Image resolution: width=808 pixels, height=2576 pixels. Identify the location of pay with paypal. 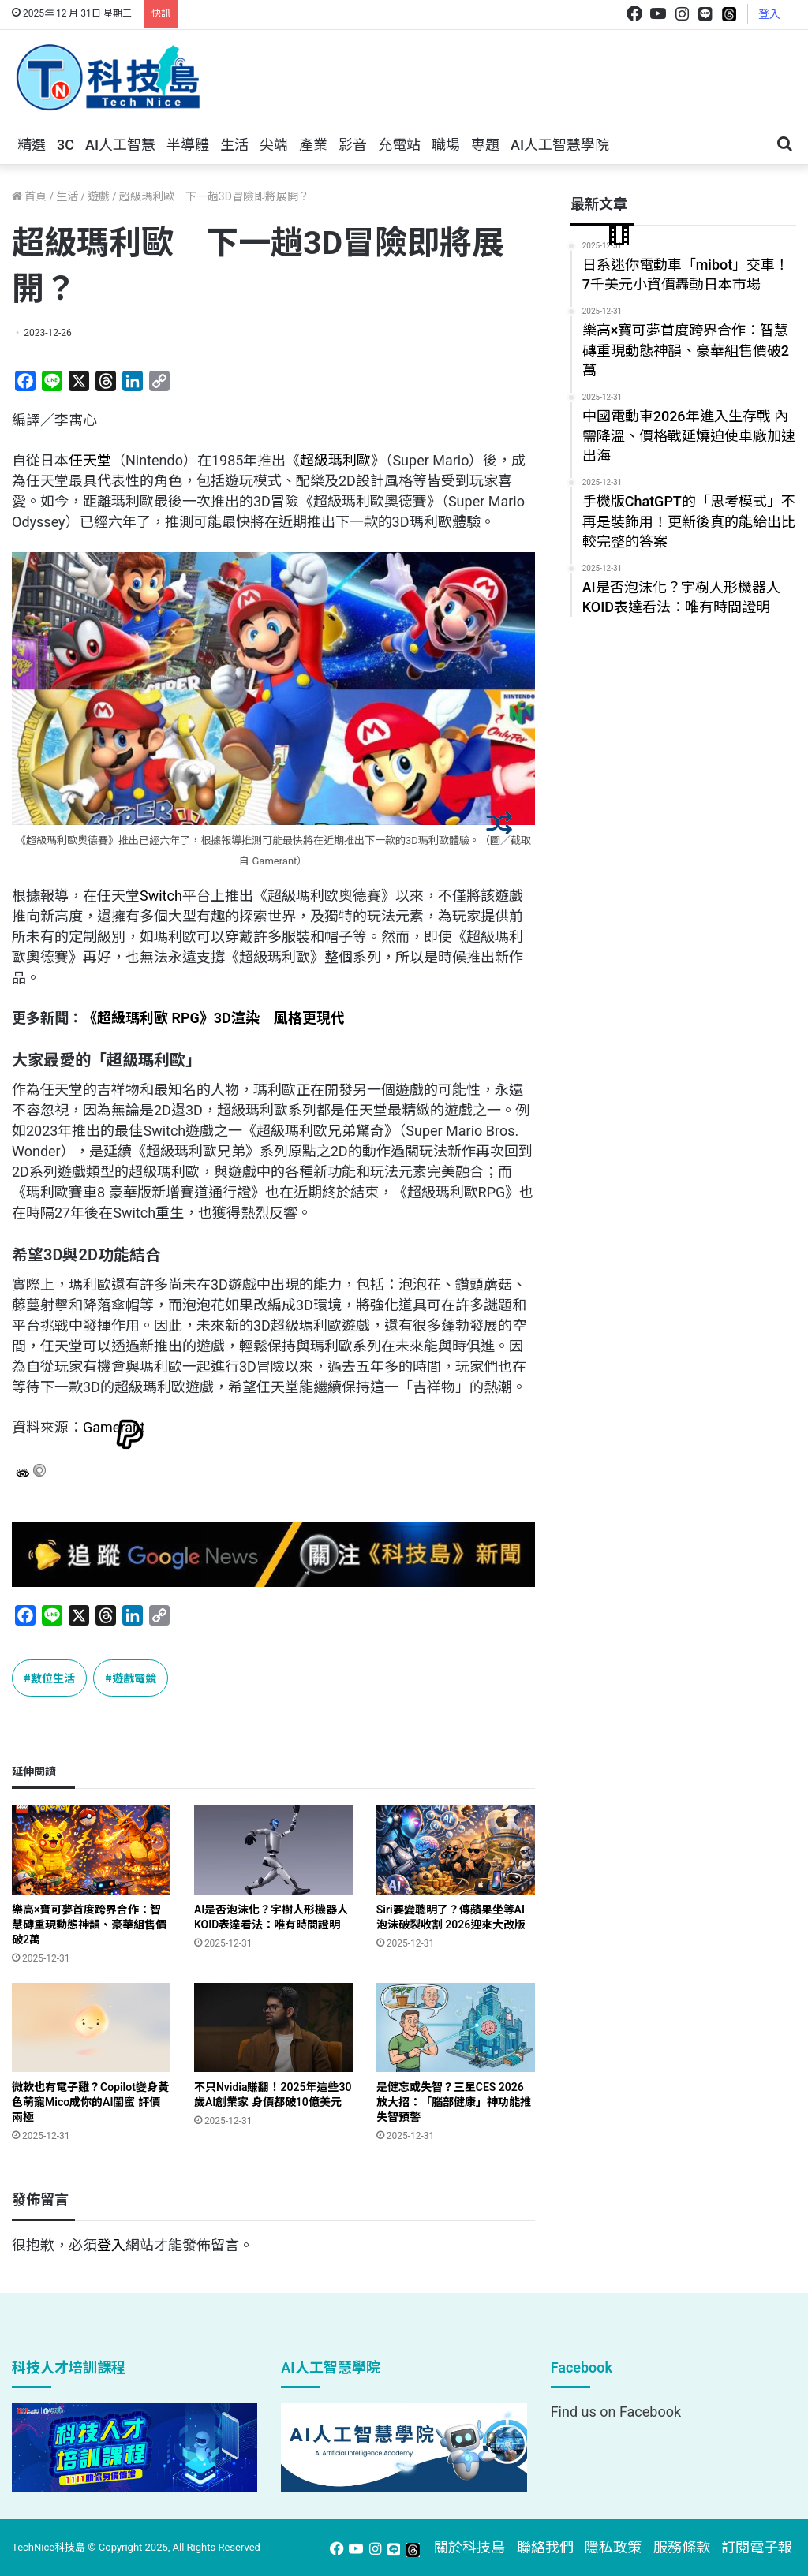
(129, 1434).